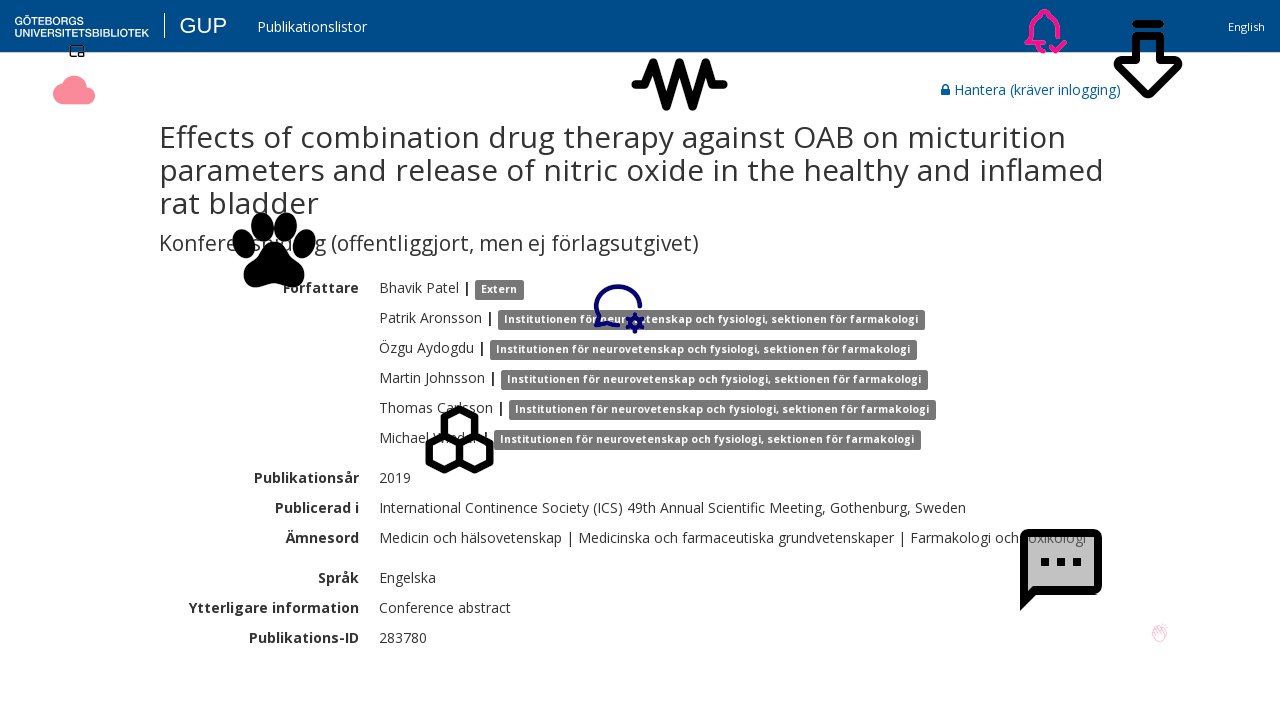 This screenshot has height=720, width=1280. What do you see at coordinates (618, 306) in the screenshot?
I see `access message settings` at bounding box center [618, 306].